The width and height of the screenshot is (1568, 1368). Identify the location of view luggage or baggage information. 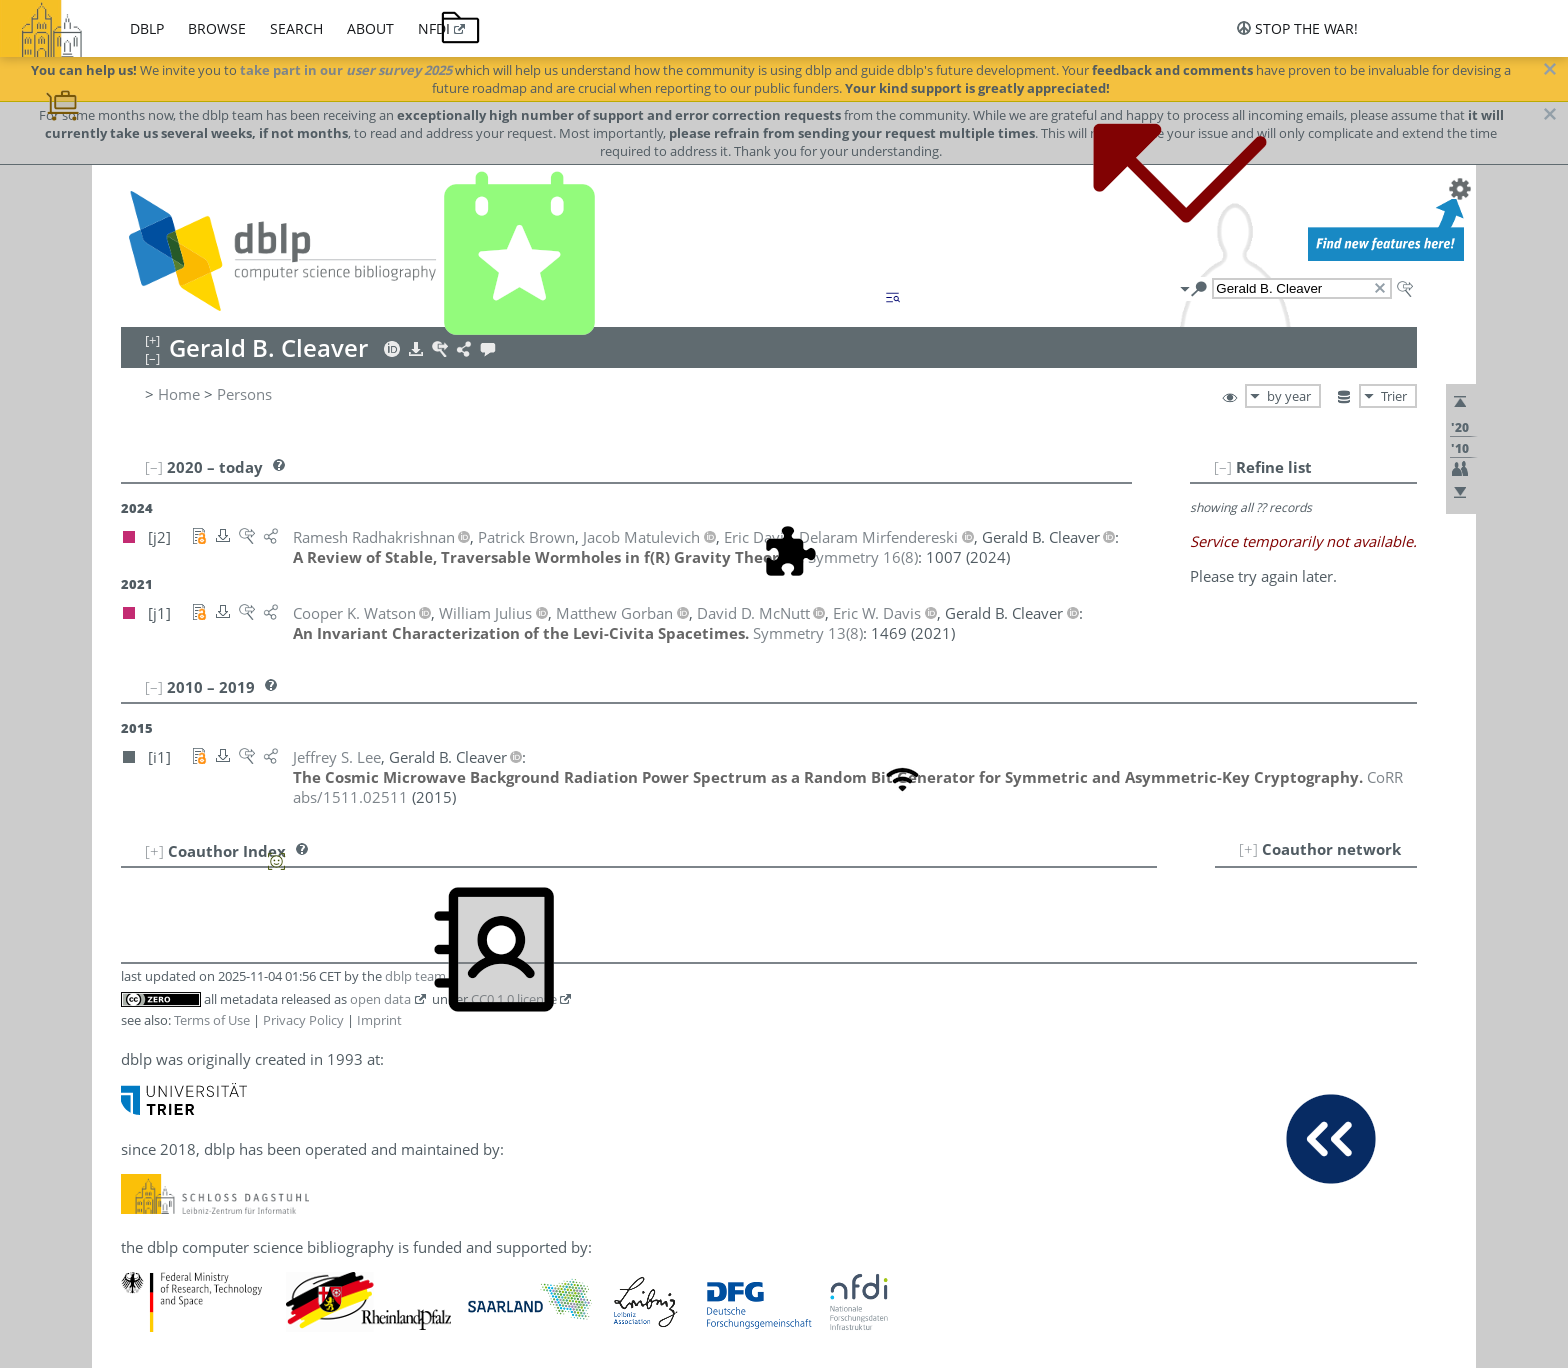
(62, 105).